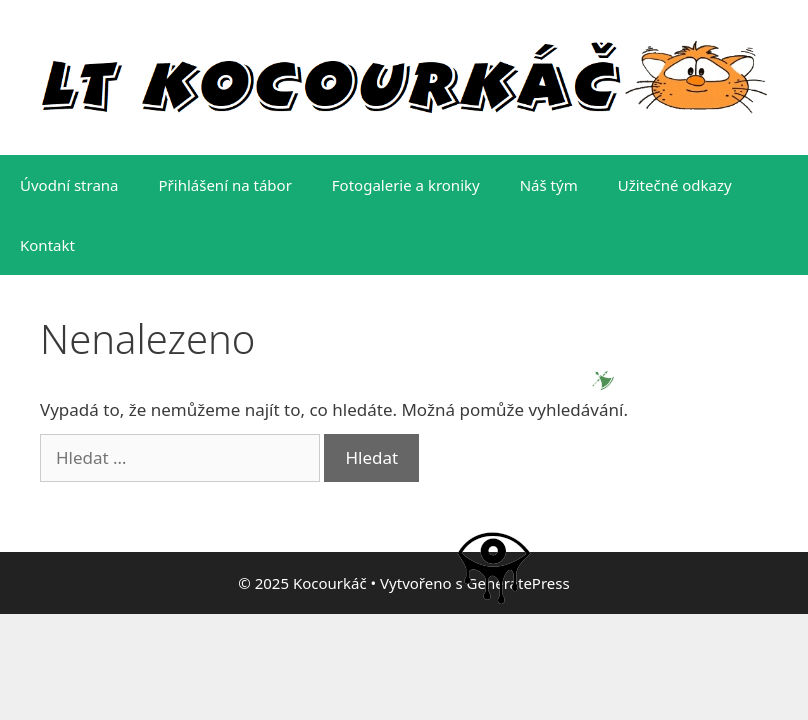  What do you see at coordinates (494, 568) in the screenshot?
I see `indicates a horror or gore content warning` at bounding box center [494, 568].